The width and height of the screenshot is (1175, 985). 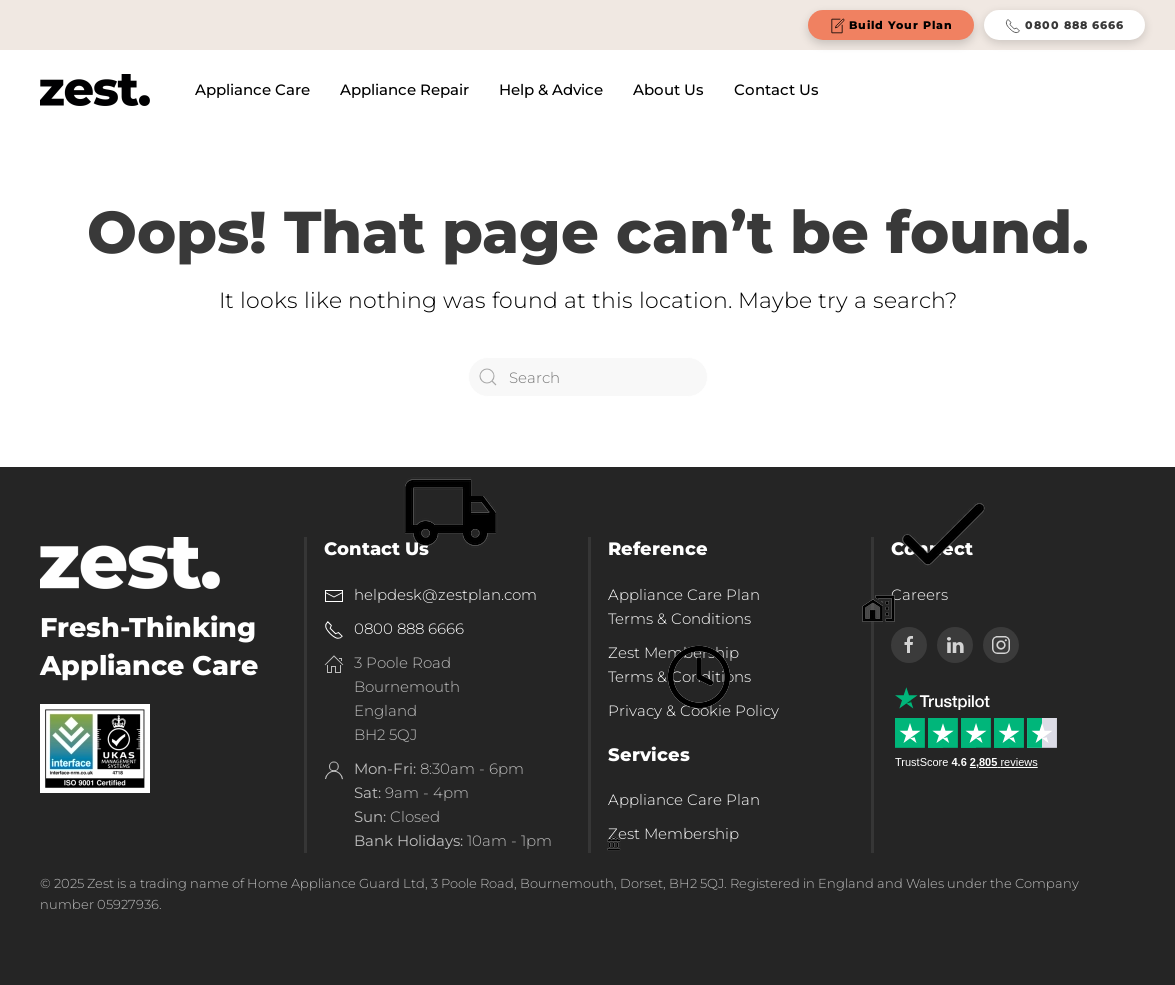 I want to click on view time or clock settings, so click(x=699, y=677).